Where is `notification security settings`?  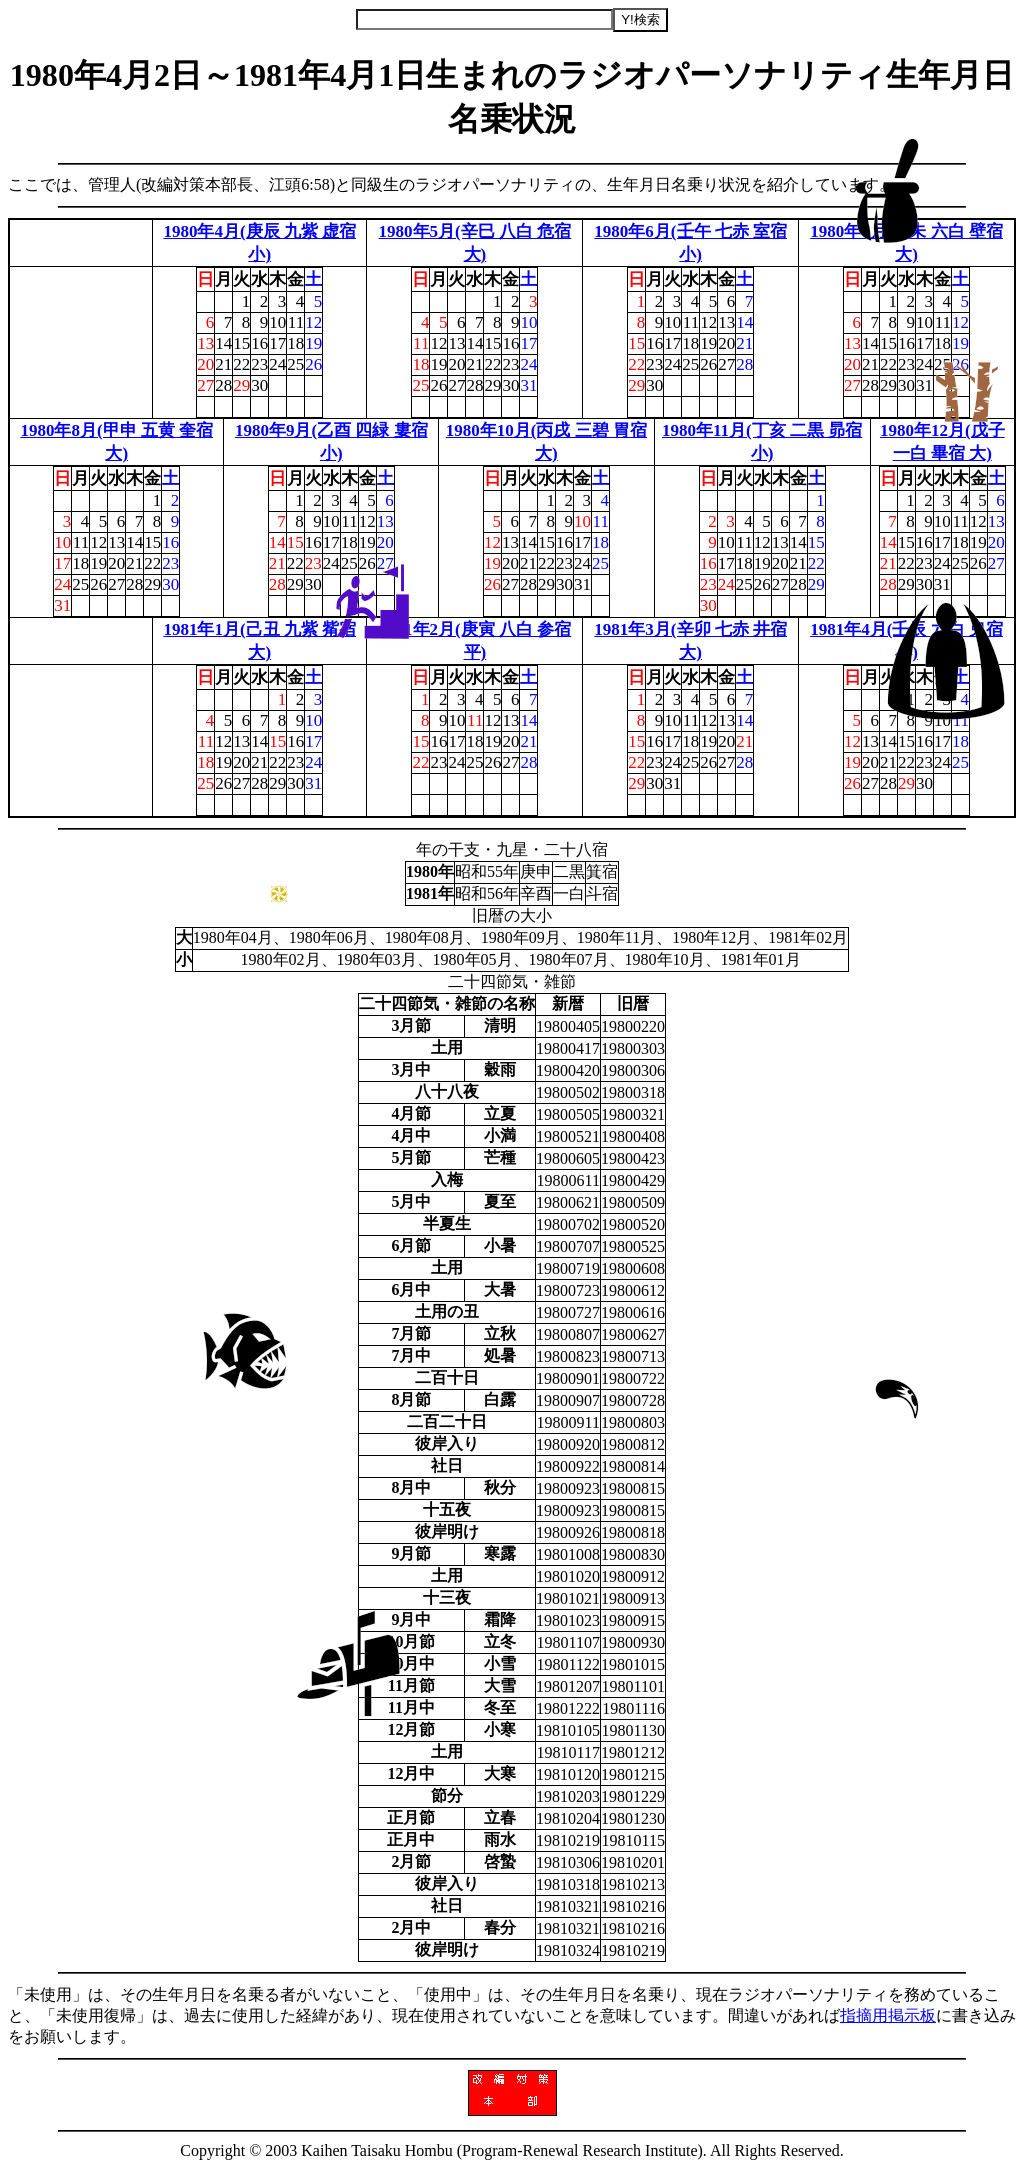 notification security settings is located at coordinates (946, 661).